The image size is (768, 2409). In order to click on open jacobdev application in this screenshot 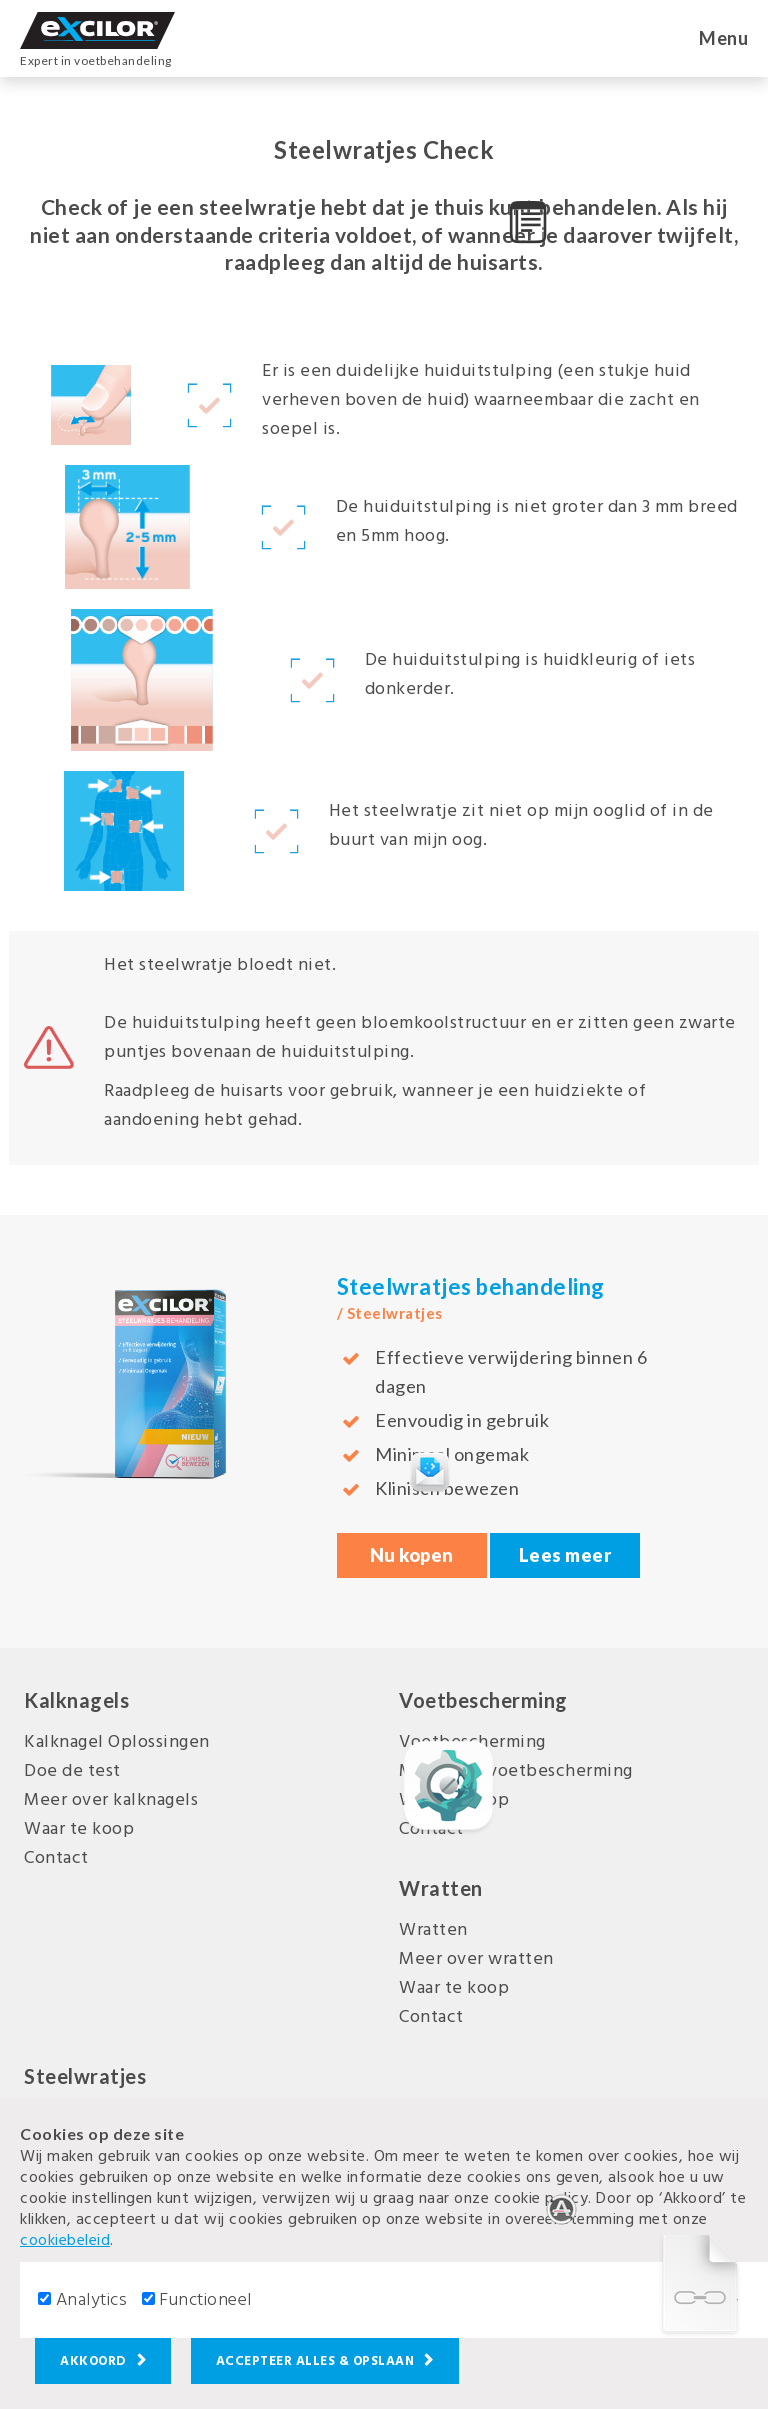, I will do `click(448, 1785)`.